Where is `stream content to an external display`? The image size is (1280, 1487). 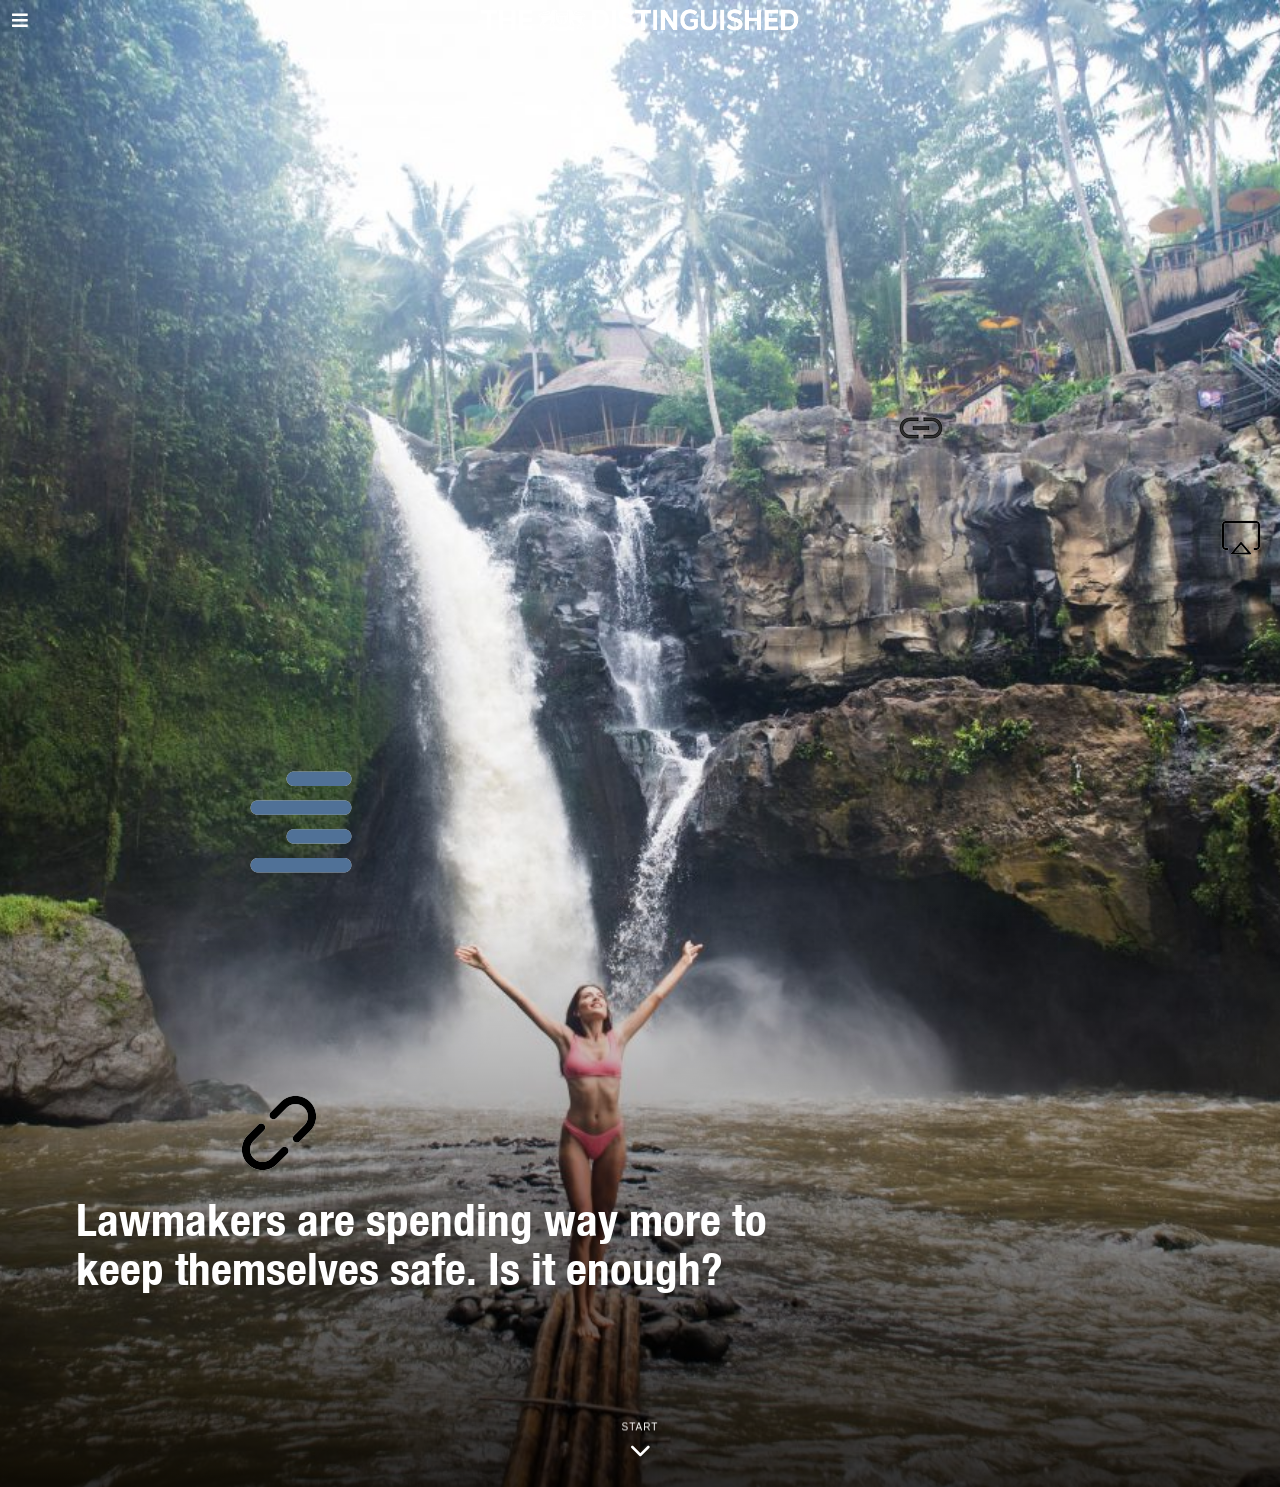 stream content to an external display is located at coordinates (1241, 537).